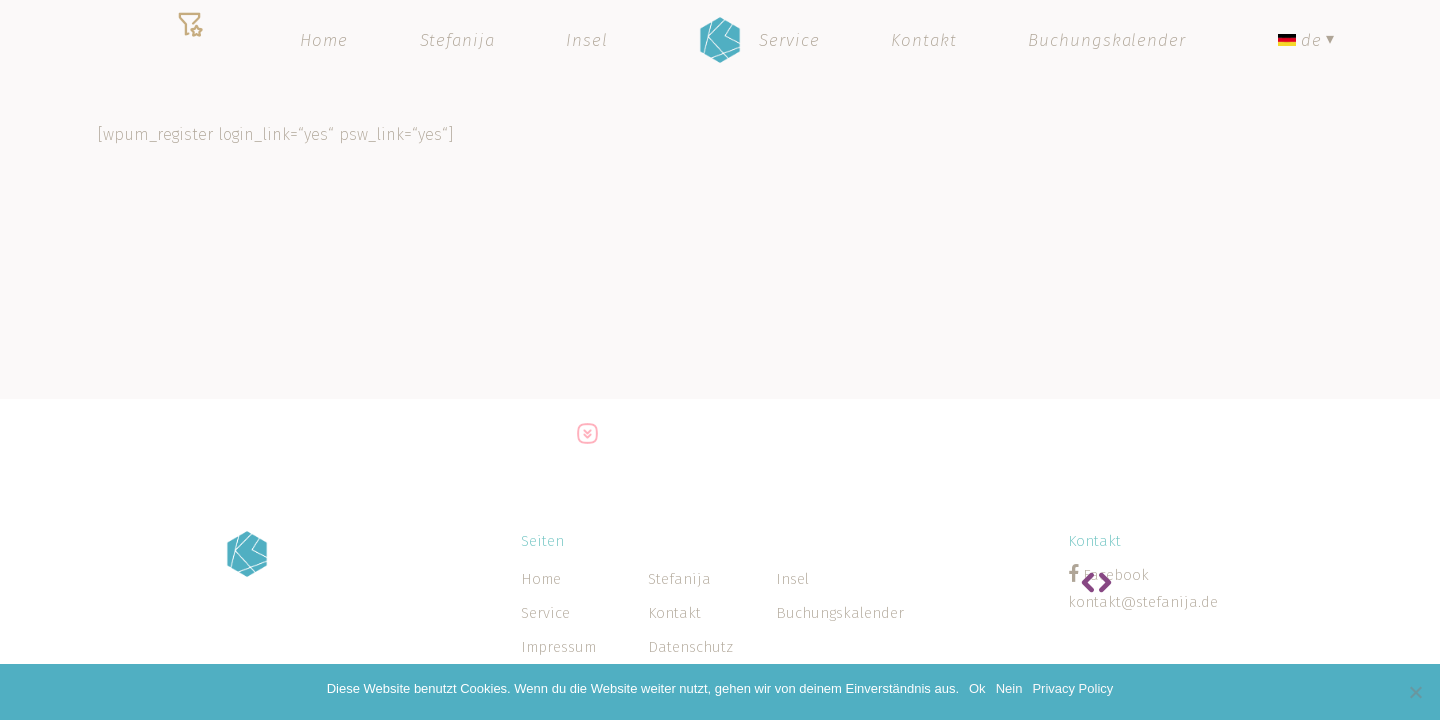 The image size is (1440, 720). Describe the element at coordinates (1096, 582) in the screenshot. I see `adjust horizontal positioning` at that location.